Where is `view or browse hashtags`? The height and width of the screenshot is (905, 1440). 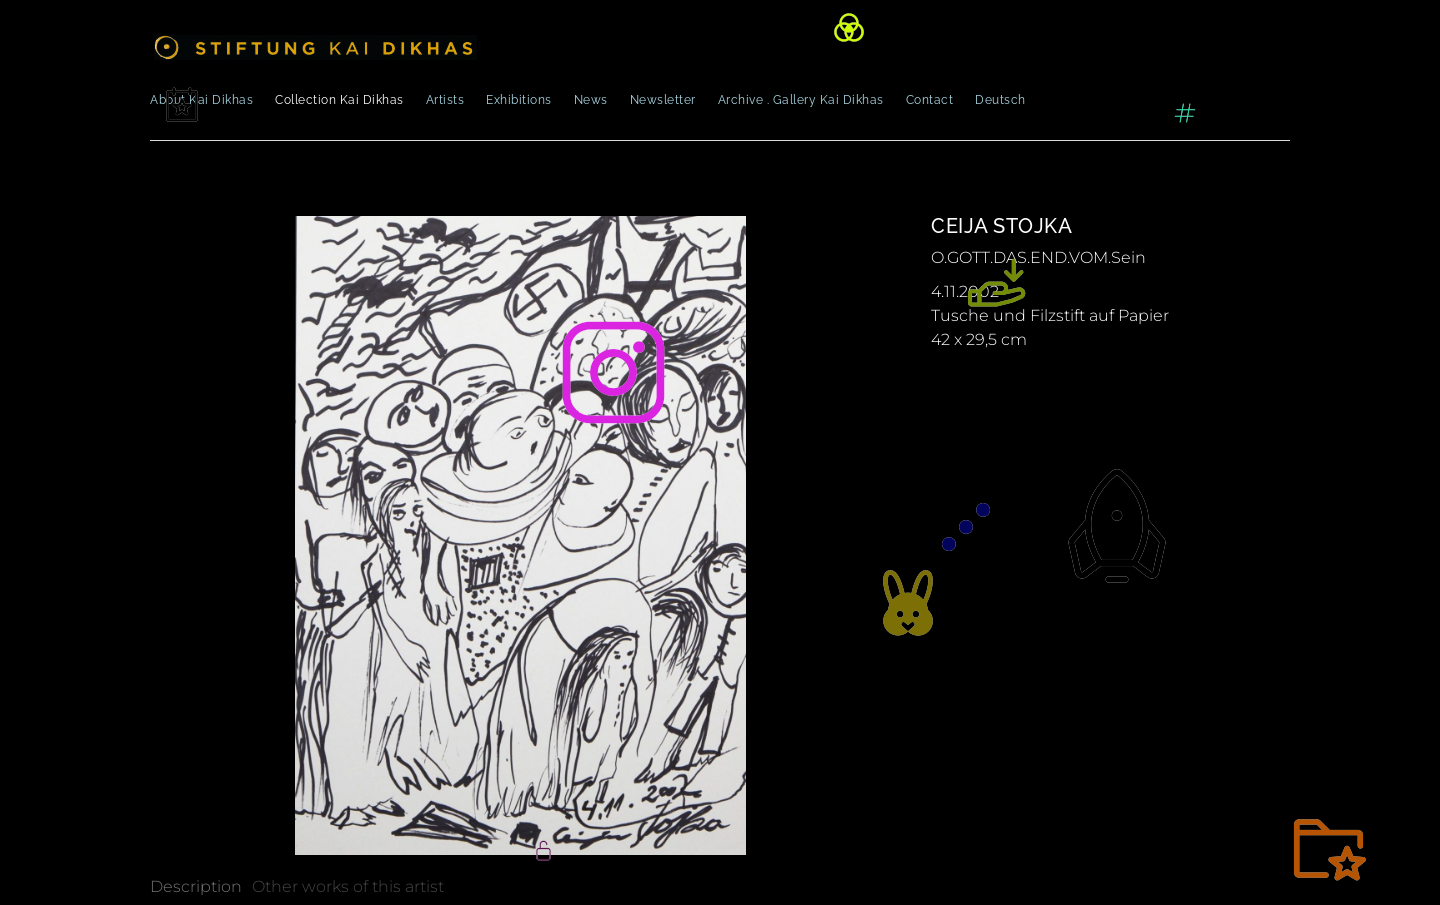
view or browse hashtags is located at coordinates (1185, 113).